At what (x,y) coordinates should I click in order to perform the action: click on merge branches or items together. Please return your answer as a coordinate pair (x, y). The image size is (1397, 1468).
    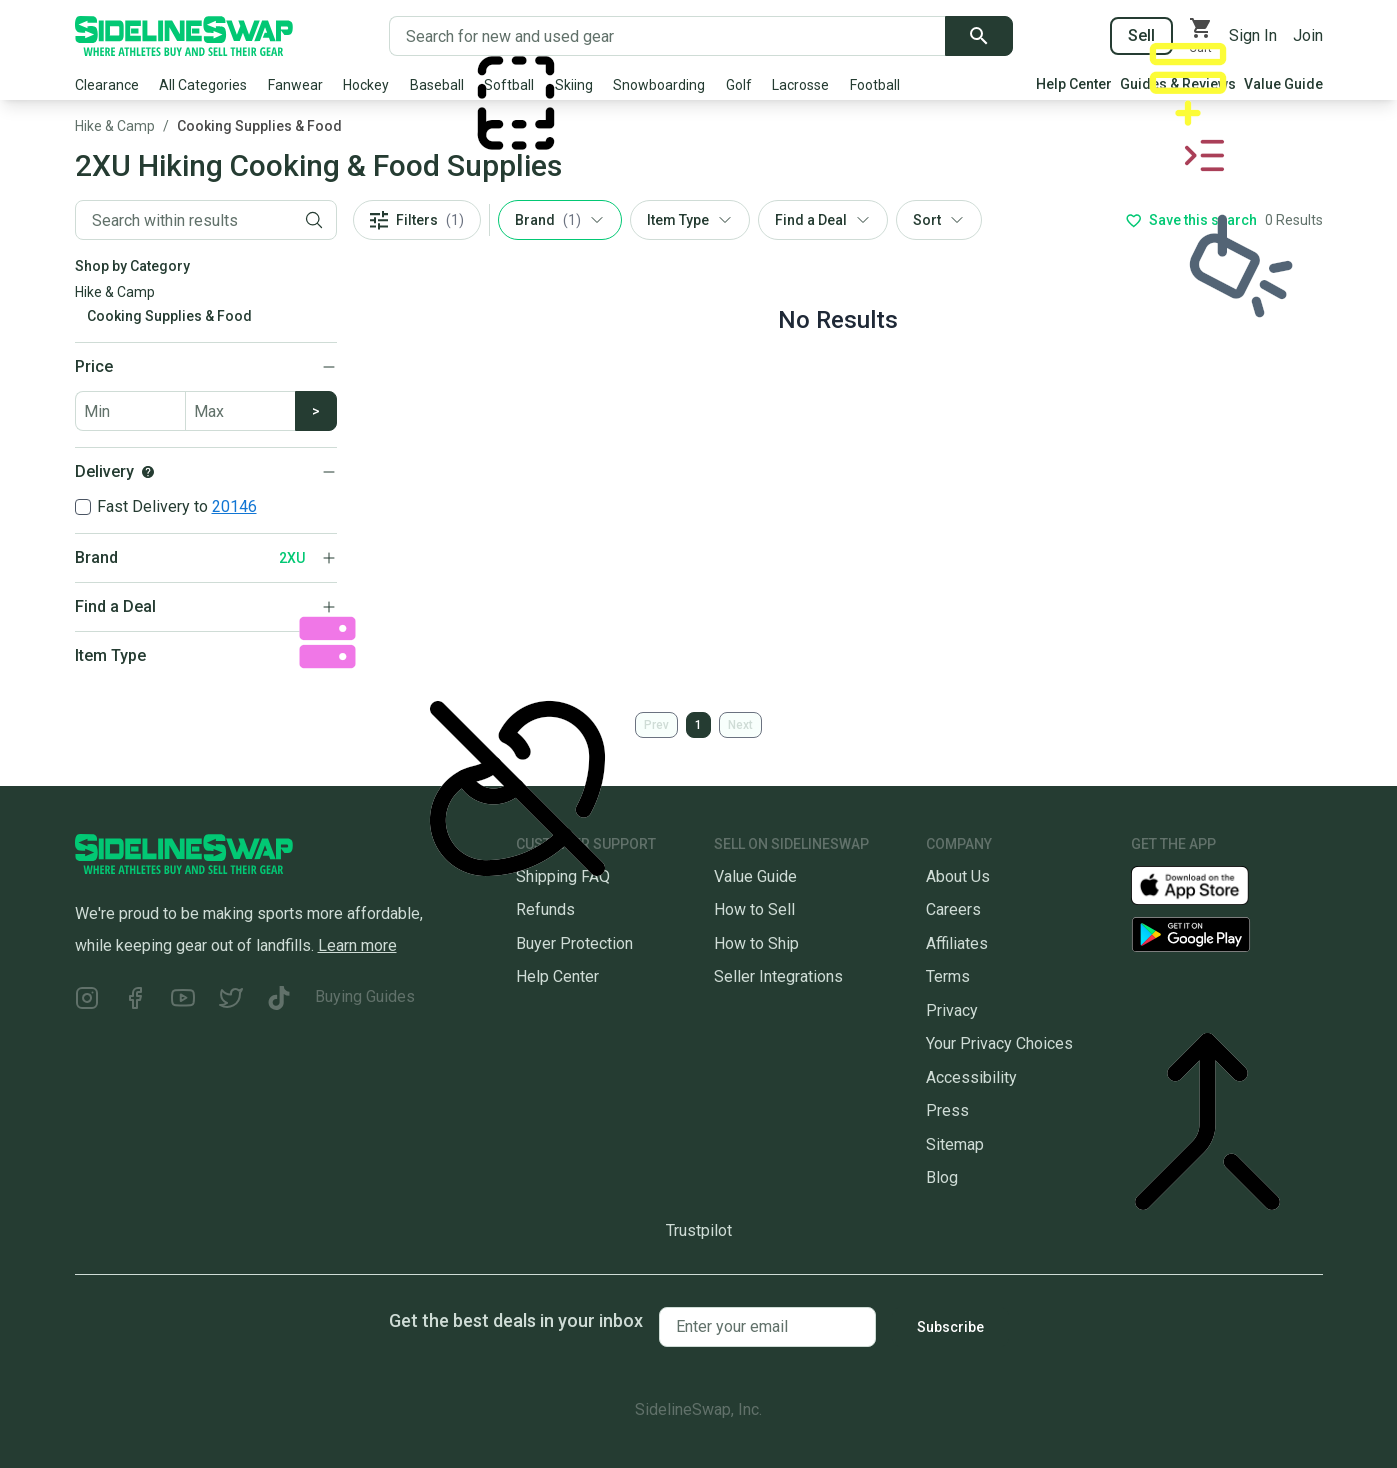
    Looking at the image, I should click on (1207, 1121).